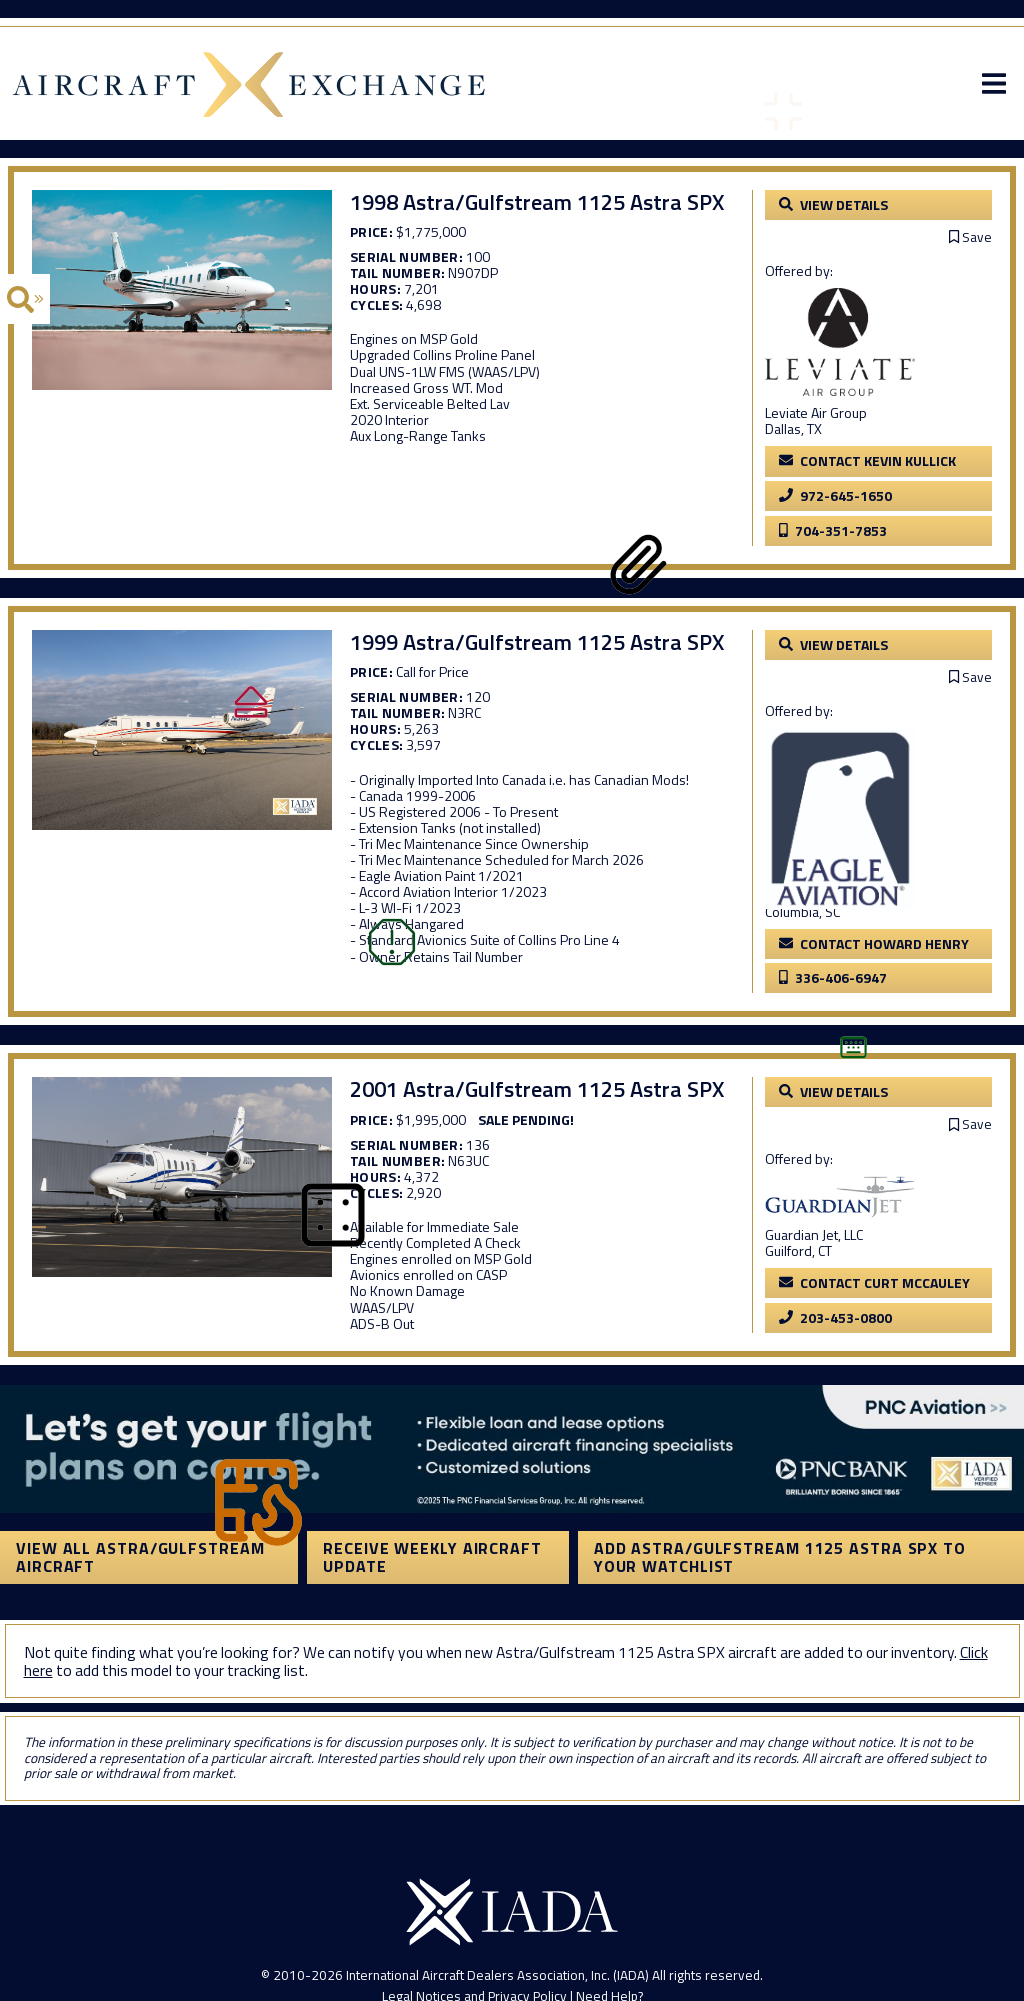  Describe the element at coordinates (333, 1215) in the screenshot. I see `randomize or shuffle content` at that location.